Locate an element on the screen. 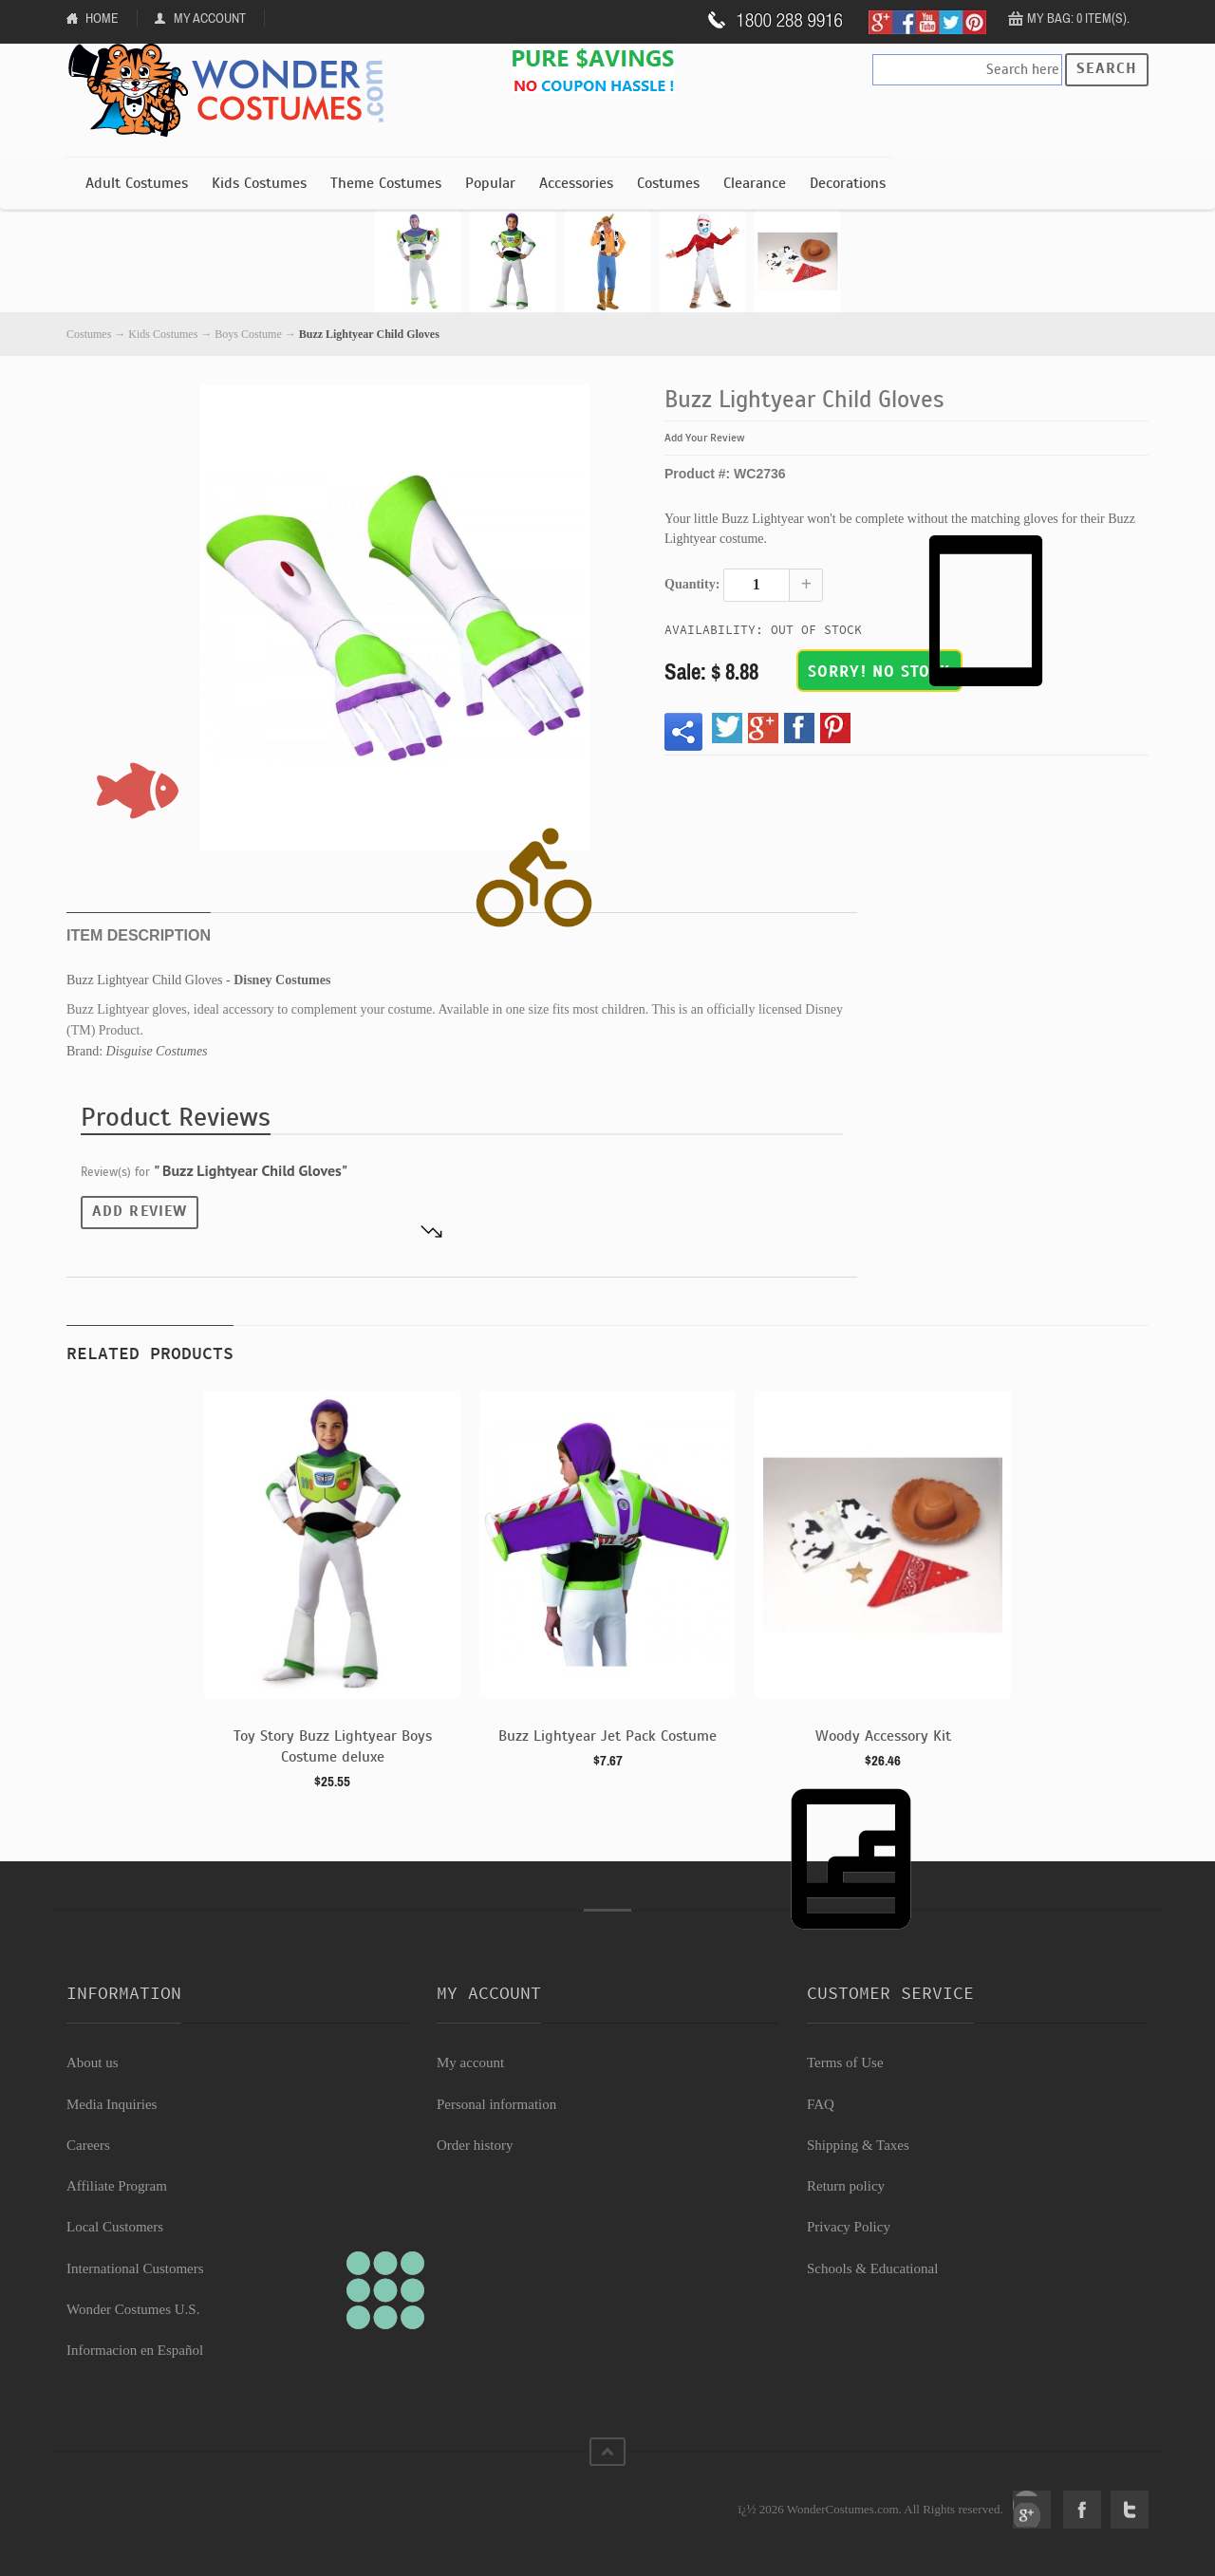 The width and height of the screenshot is (1215, 2576). switch to tablet display mode is located at coordinates (985, 610).